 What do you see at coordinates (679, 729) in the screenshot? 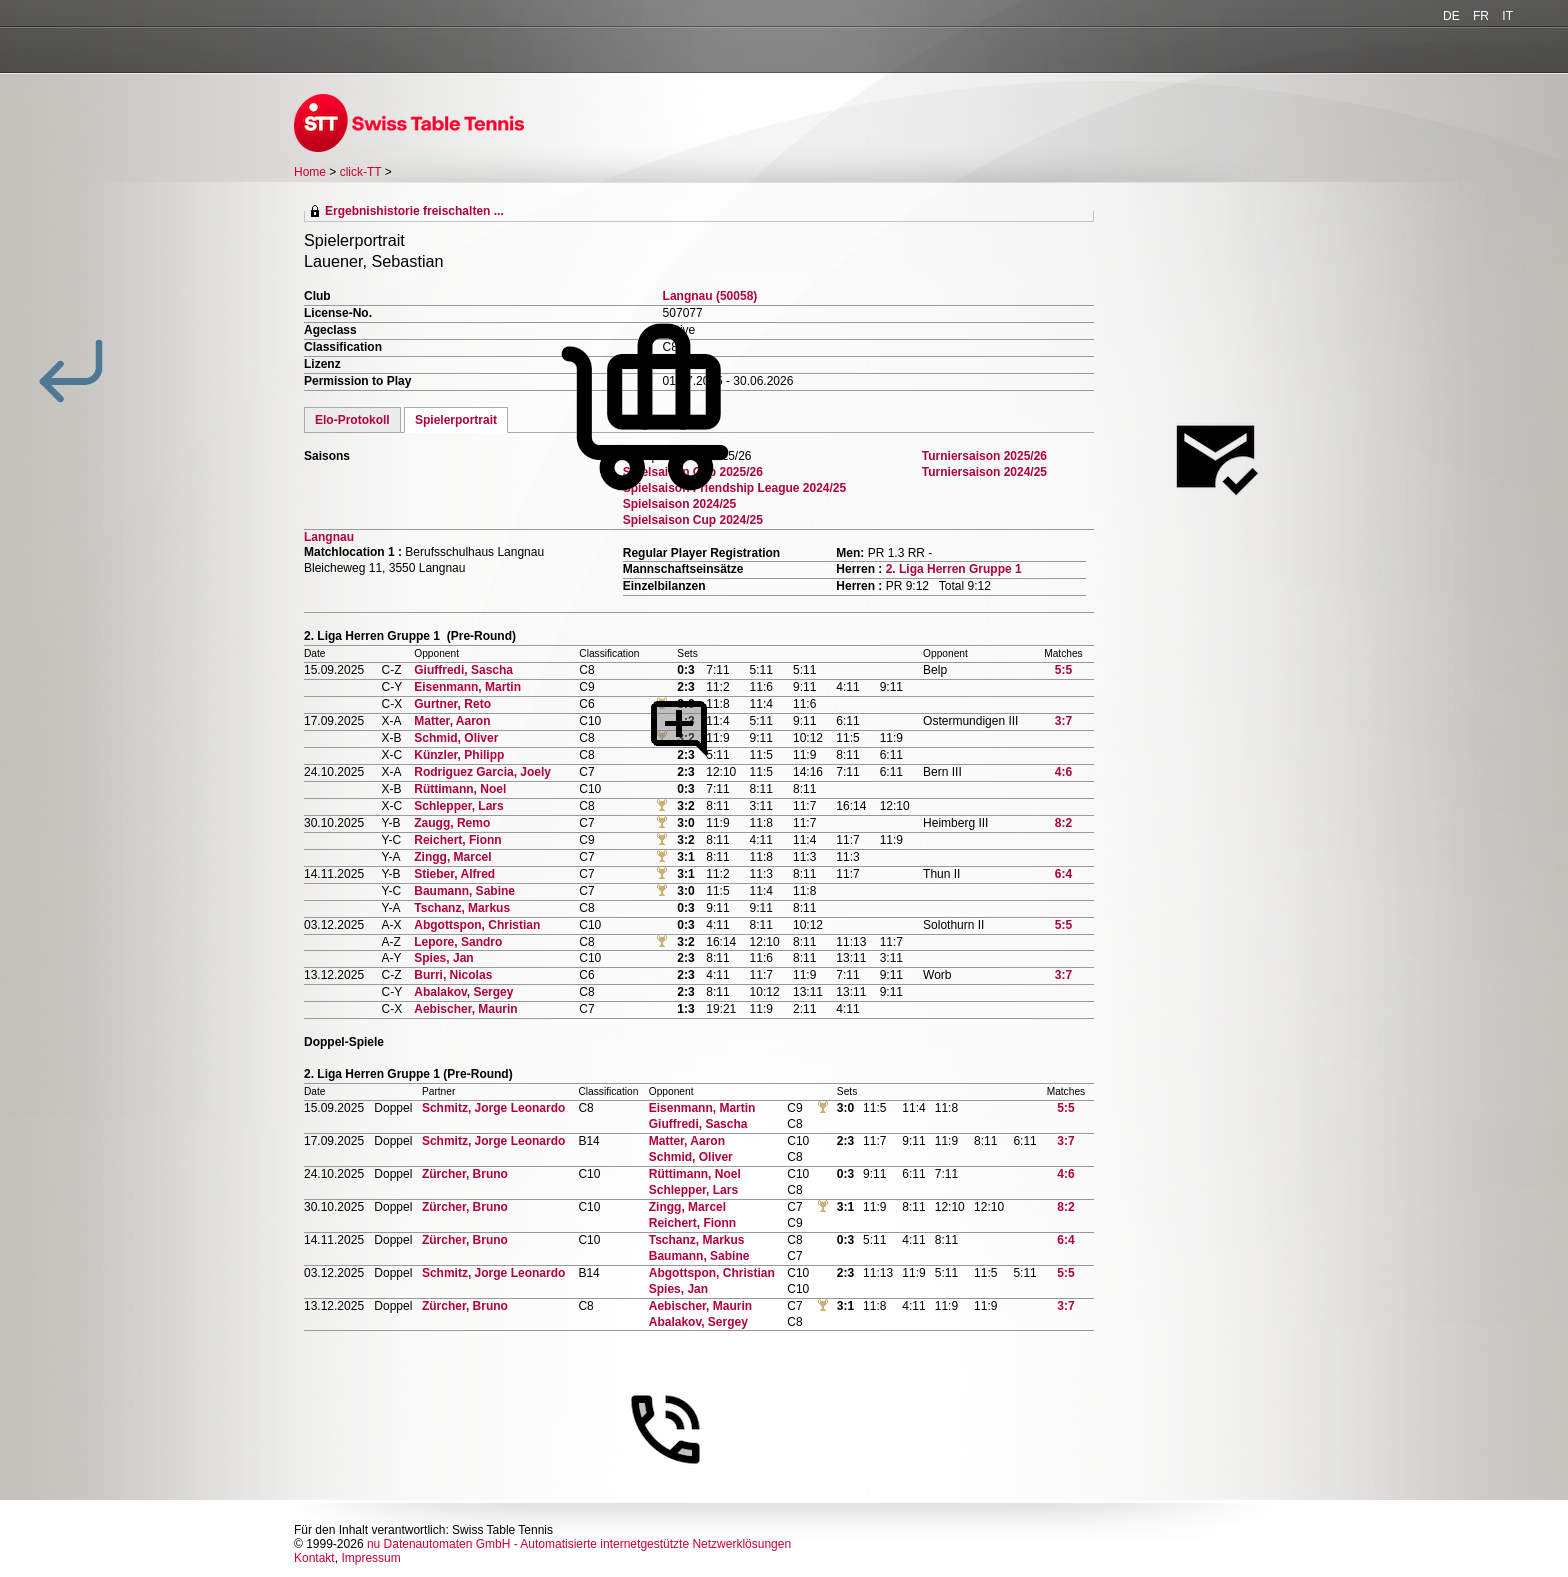
I see `add a new comment` at bounding box center [679, 729].